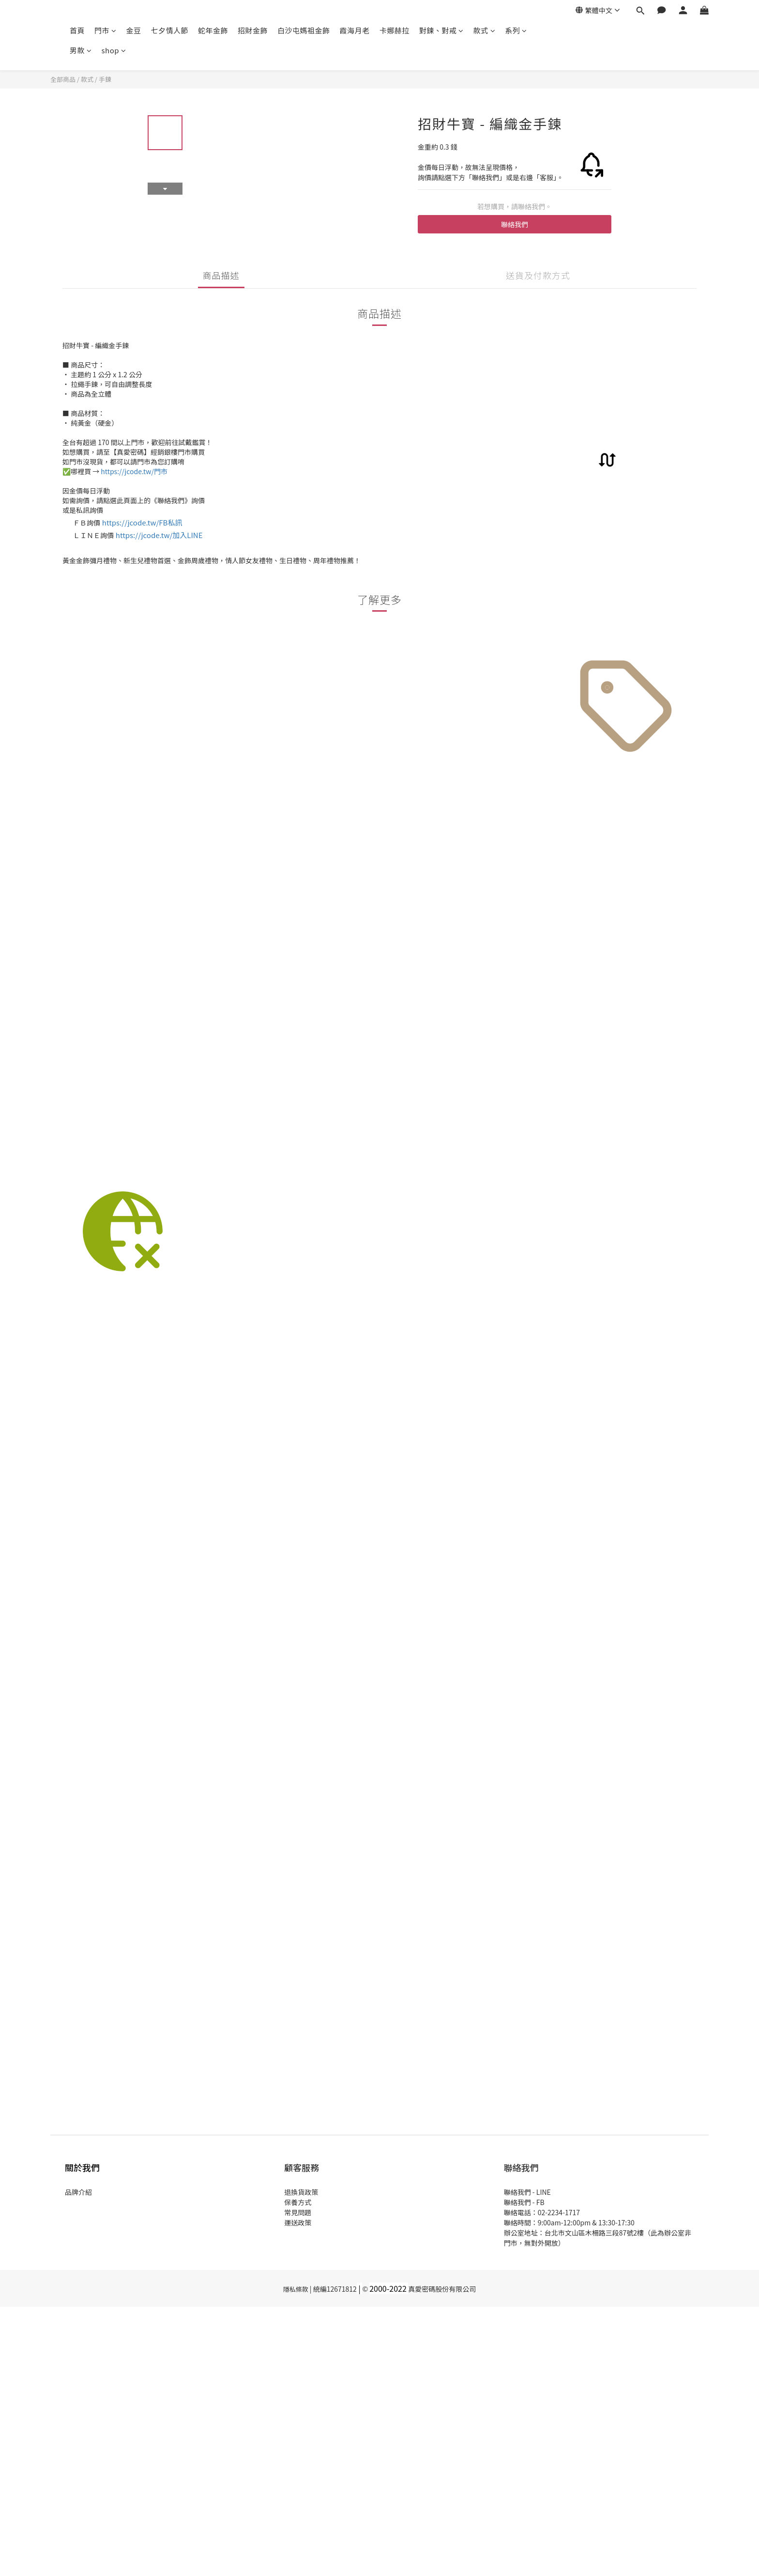 This screenshot has width=759, height=2576. I want to click on no internet connection, so click(122, 1231).